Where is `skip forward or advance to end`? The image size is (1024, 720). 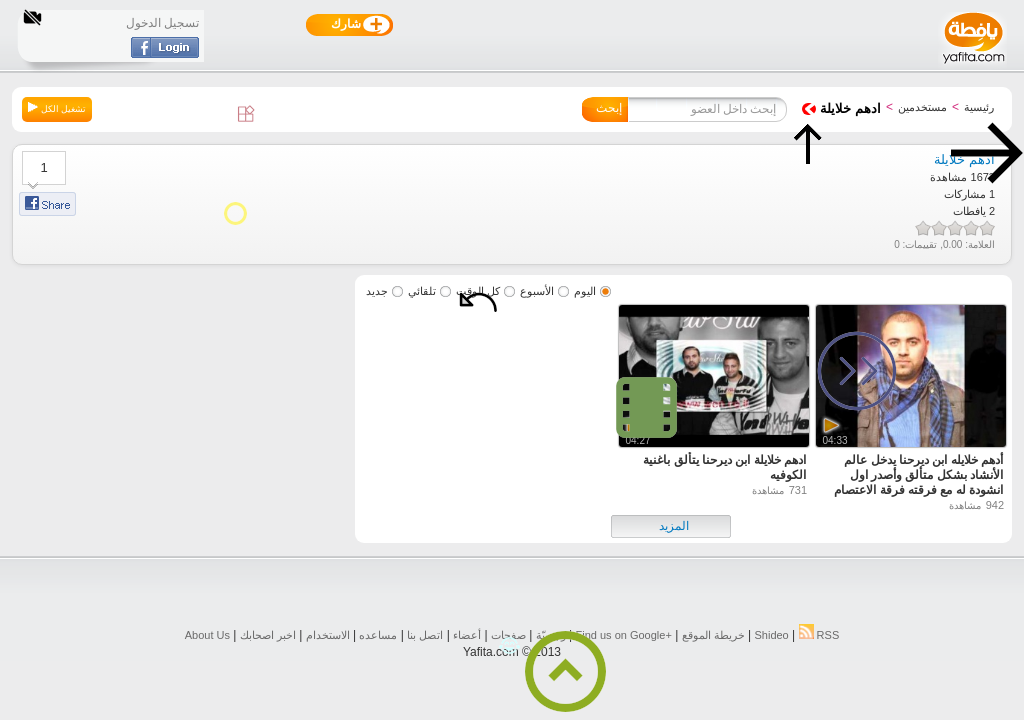 skip forward or advance to end is located at coordinates (857, 371).